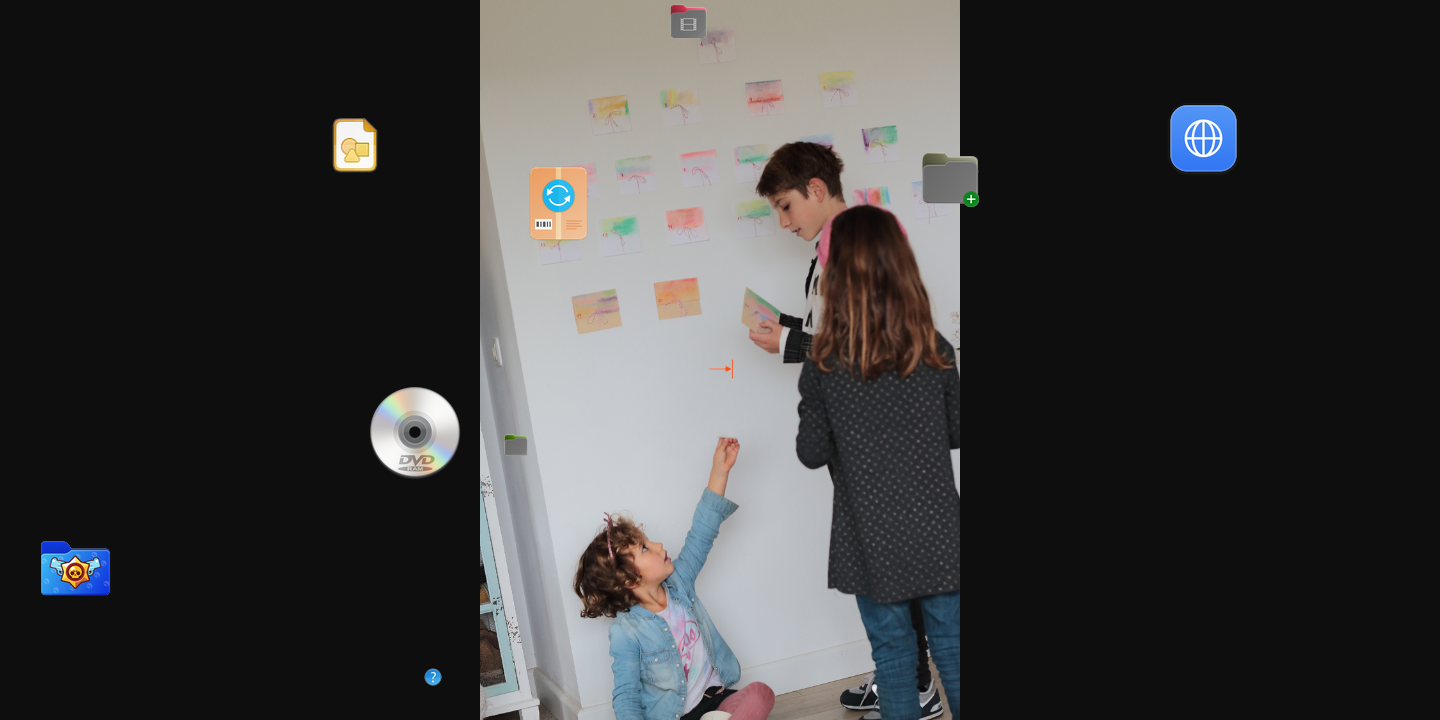  What do you see at coordinates (355, 145) in the screenshot?
I see `open an opendocument graphics file` at bounding box center [355, 145].